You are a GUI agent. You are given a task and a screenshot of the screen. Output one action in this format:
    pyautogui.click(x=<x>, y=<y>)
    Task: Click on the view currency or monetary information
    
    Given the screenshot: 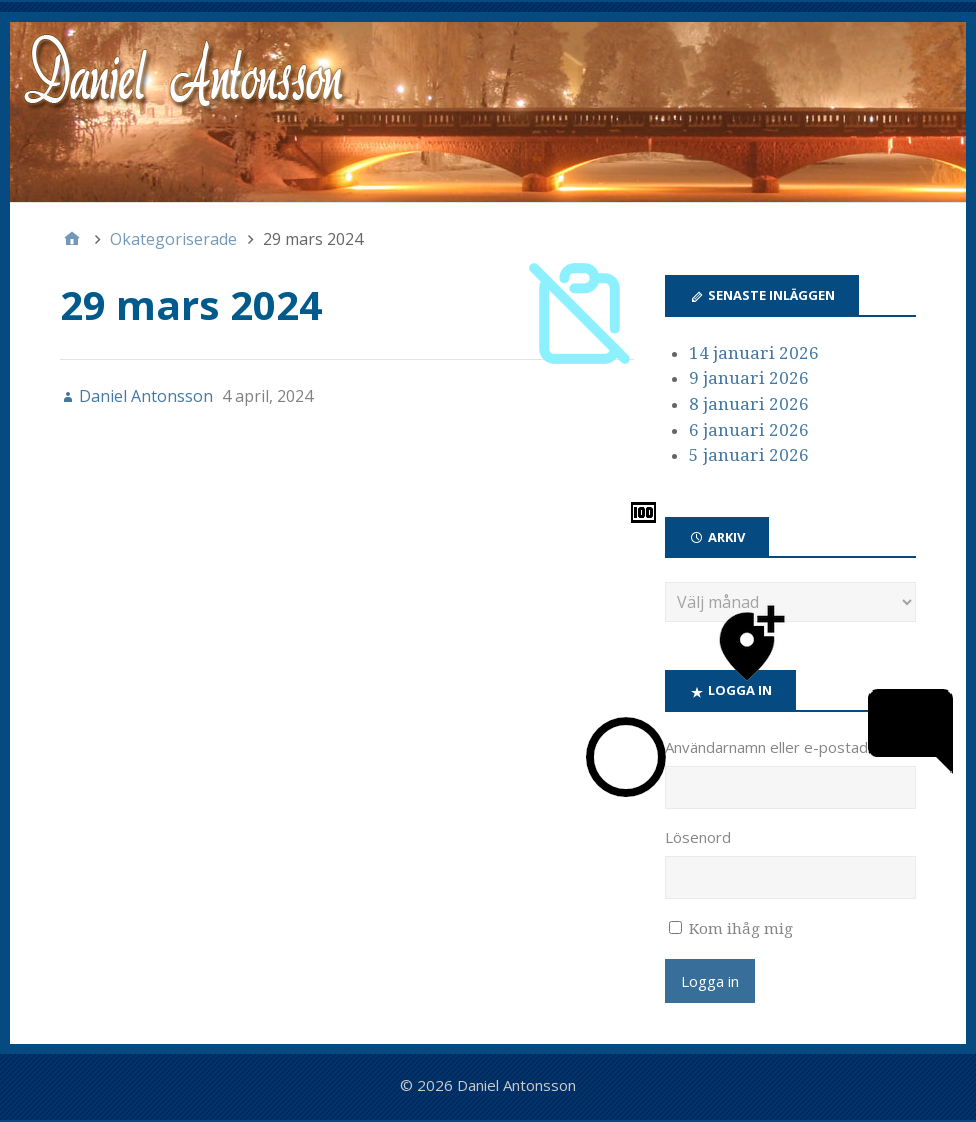 What is the action you would take?
    pyautogui.click(x=643, y=512)
    